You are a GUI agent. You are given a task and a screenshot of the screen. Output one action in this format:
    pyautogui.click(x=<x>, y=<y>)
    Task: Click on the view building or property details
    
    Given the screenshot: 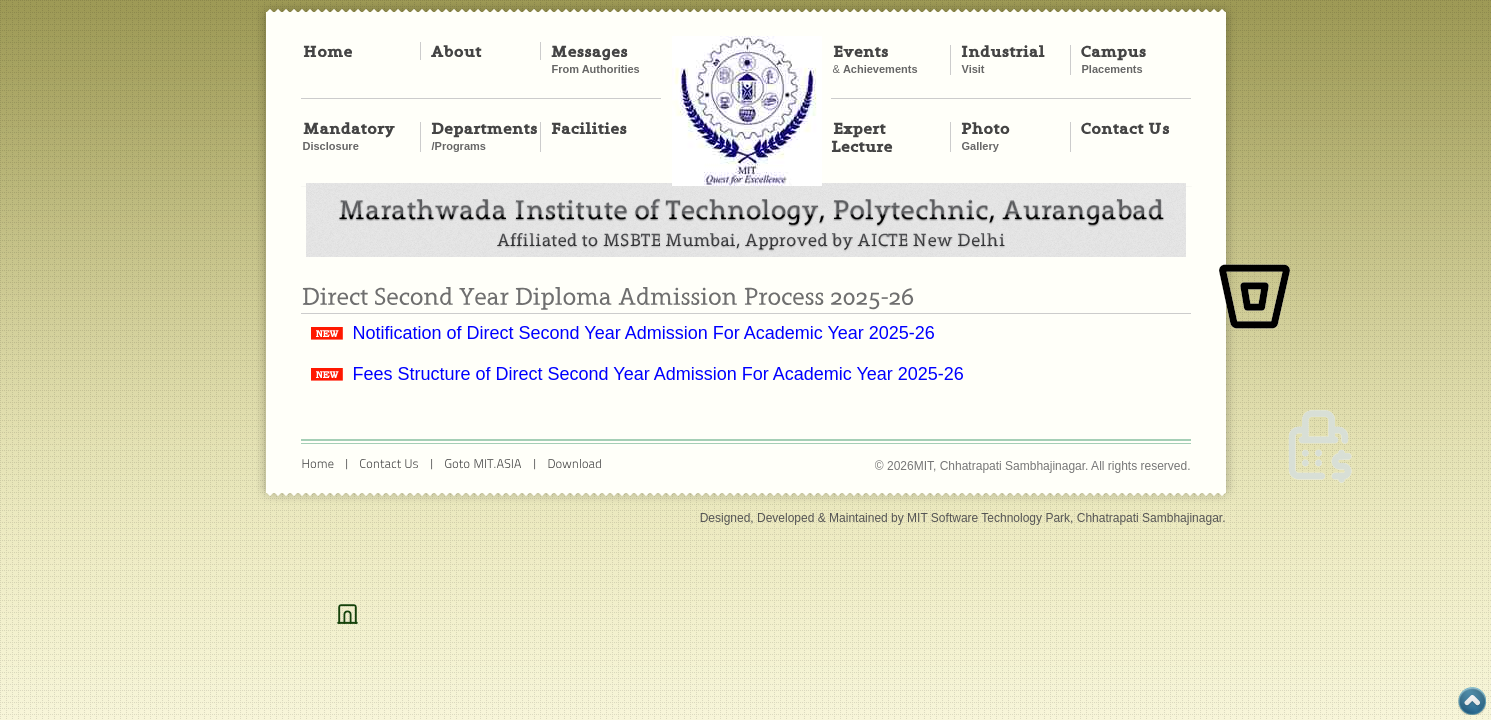 What is the action you would take?
    pyautogui.click(x=347, y=613)
    